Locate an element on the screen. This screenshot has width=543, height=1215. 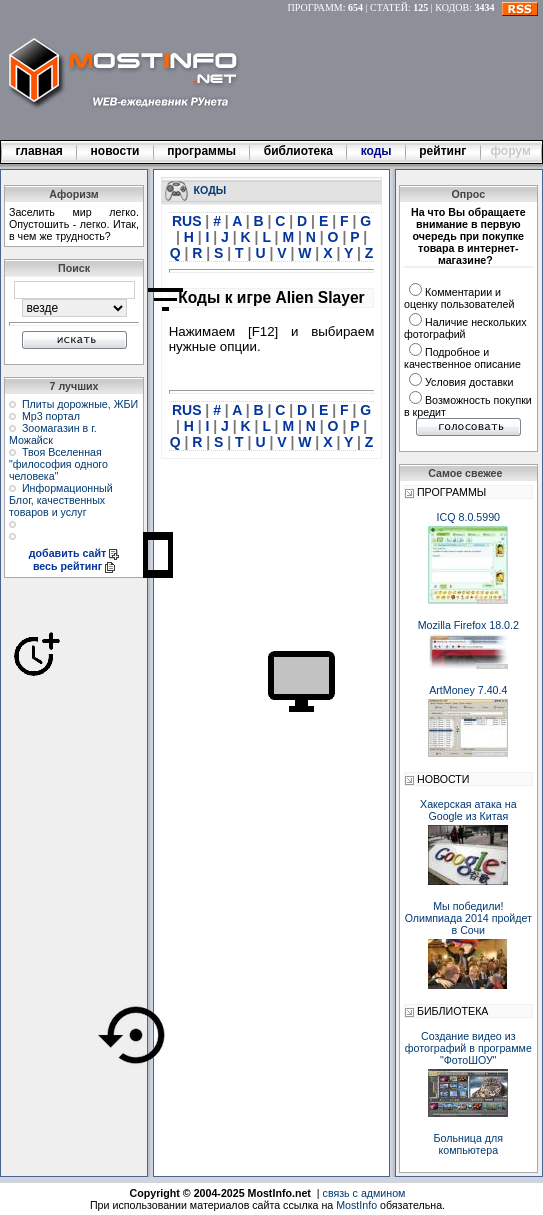
set this device as primary phone is located at coordinates (158, 555).